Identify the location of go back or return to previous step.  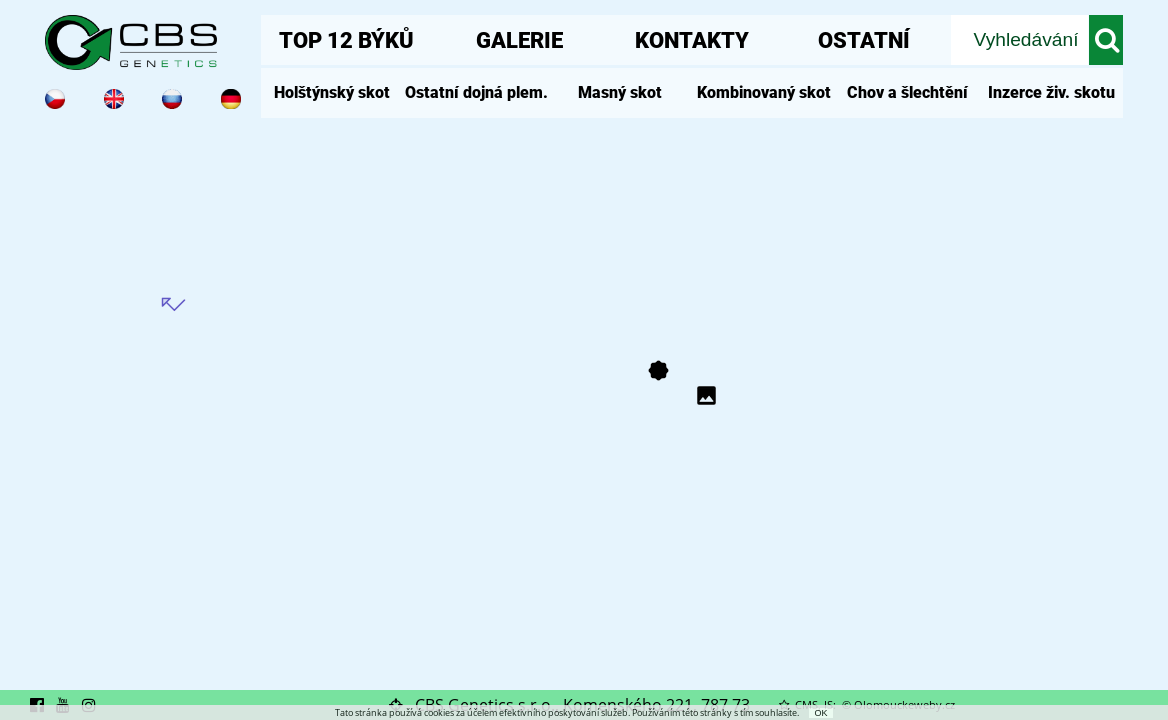
(173, 303).